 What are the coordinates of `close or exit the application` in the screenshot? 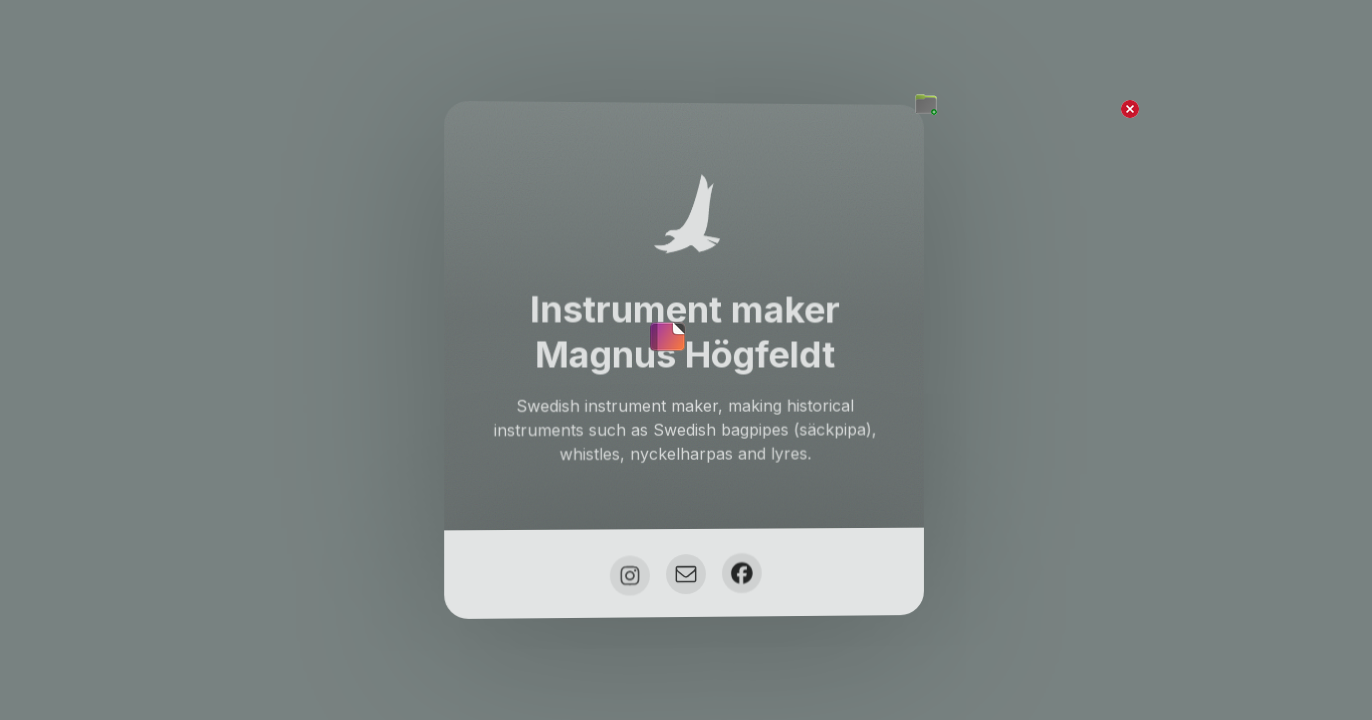 It's located at (1130, 109).